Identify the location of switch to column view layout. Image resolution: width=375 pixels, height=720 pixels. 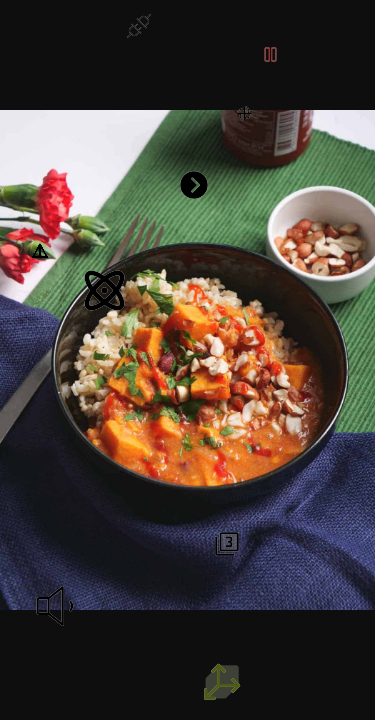
(270, 54).